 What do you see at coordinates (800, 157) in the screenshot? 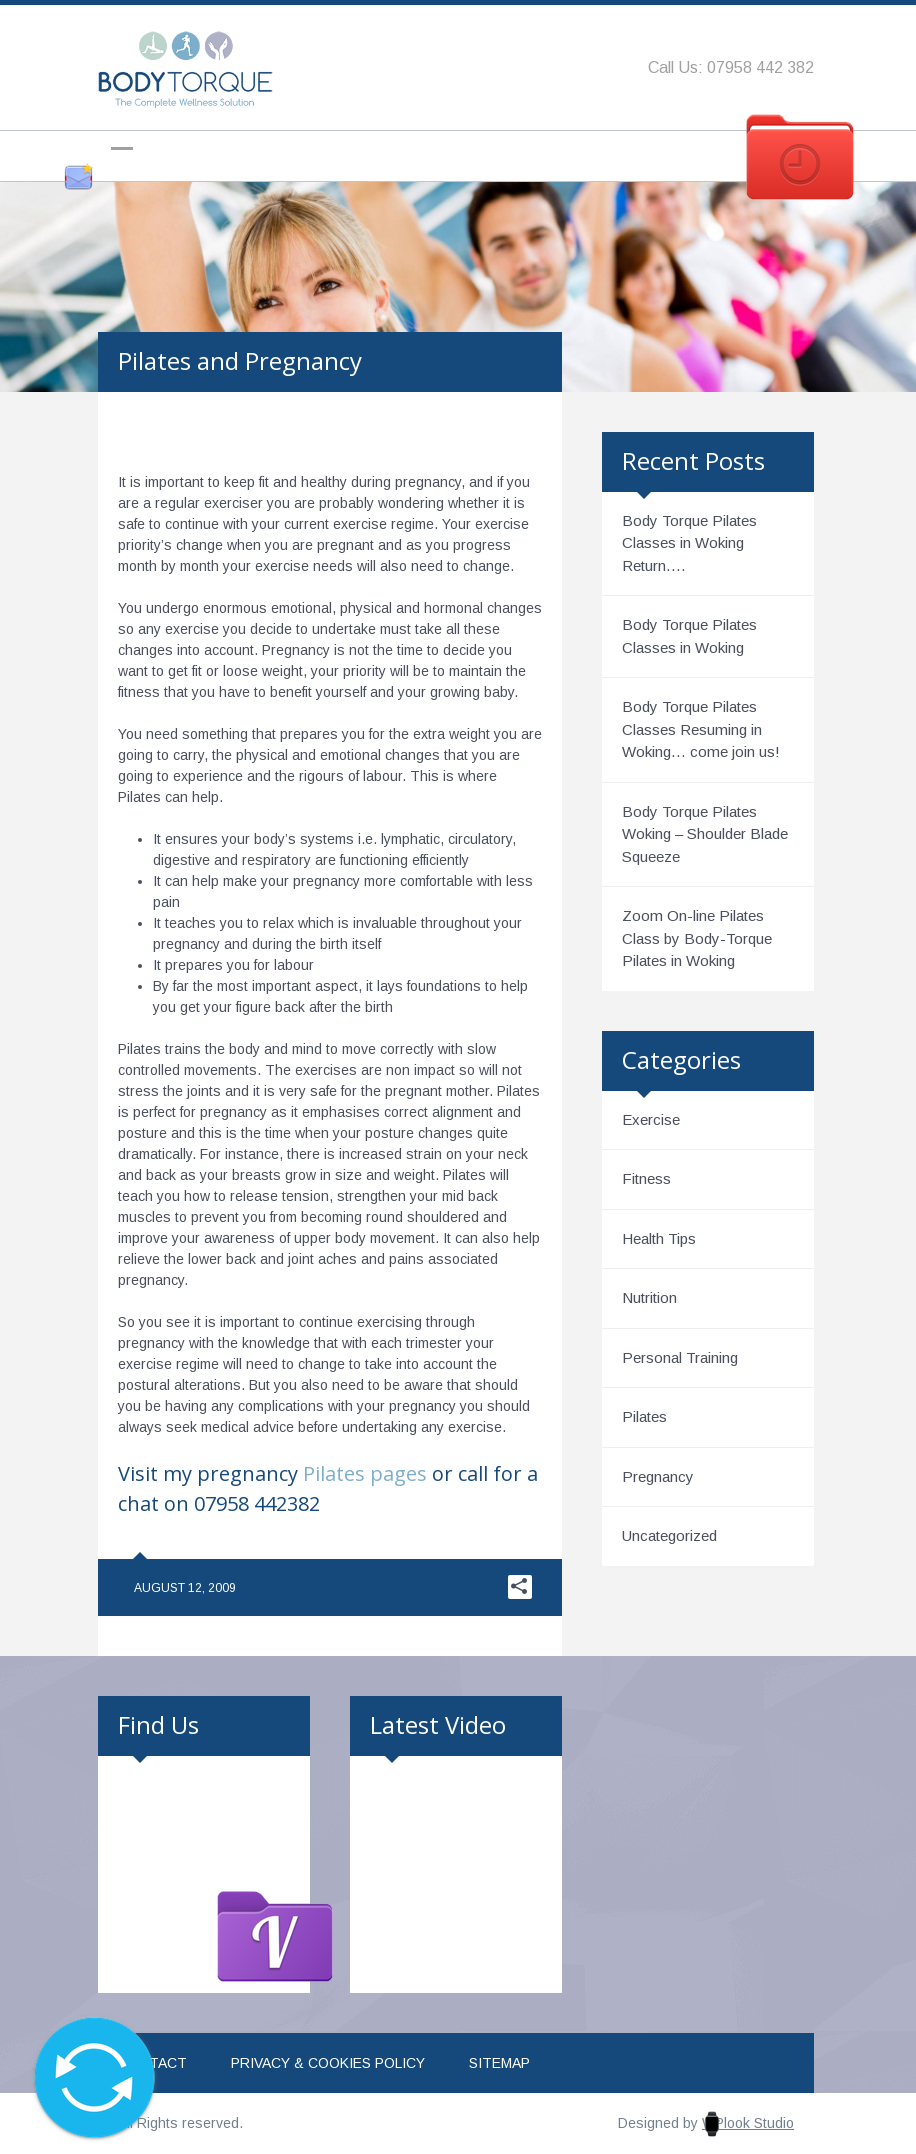
I see `access temporary files folder` at bounding box center [800, 157].